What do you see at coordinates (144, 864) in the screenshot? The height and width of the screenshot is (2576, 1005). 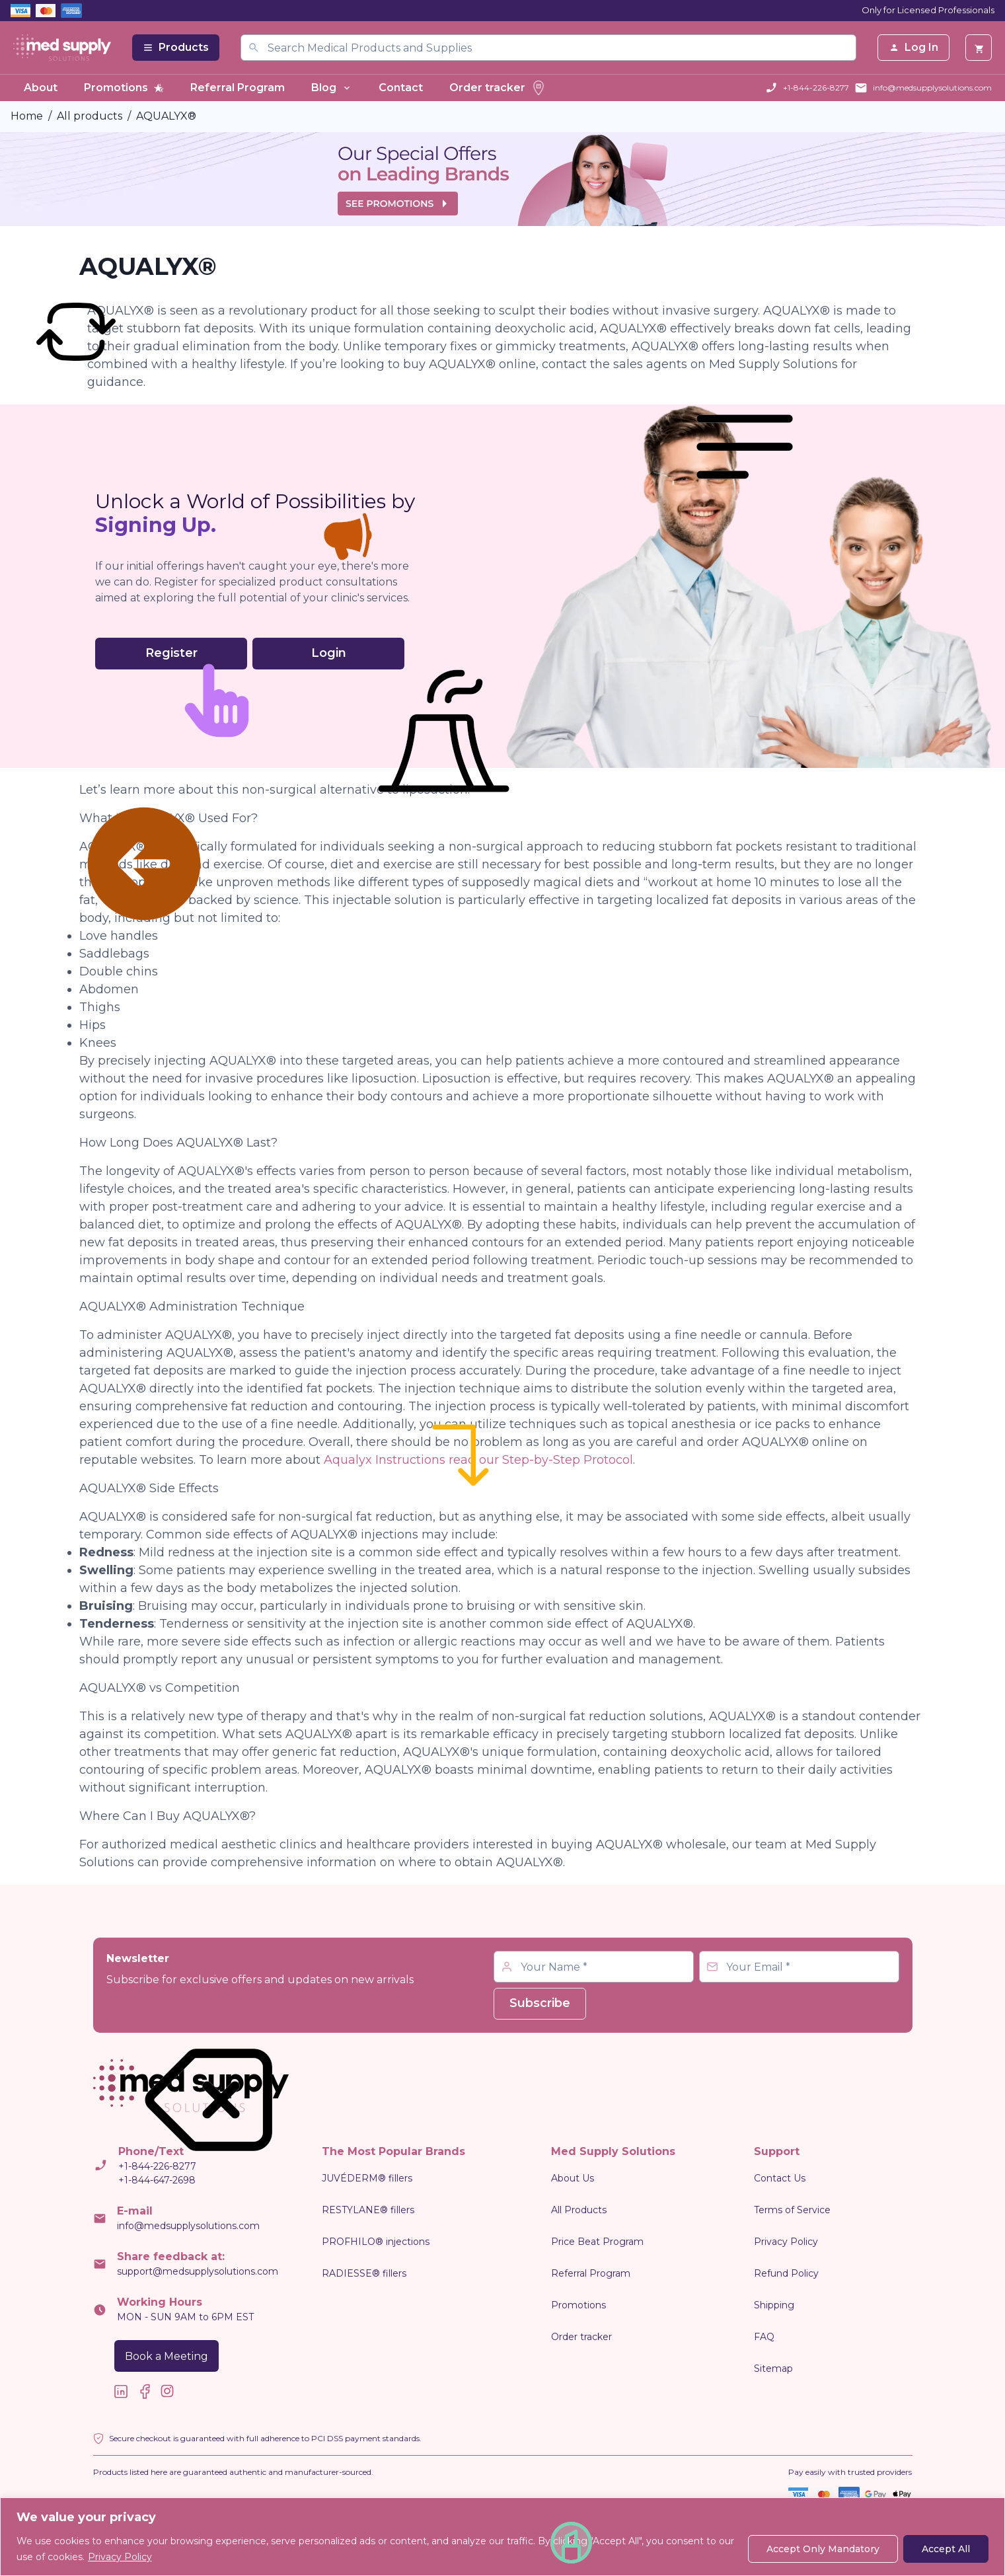 I see `go back to previous screen` at bounding box center [144, 864].